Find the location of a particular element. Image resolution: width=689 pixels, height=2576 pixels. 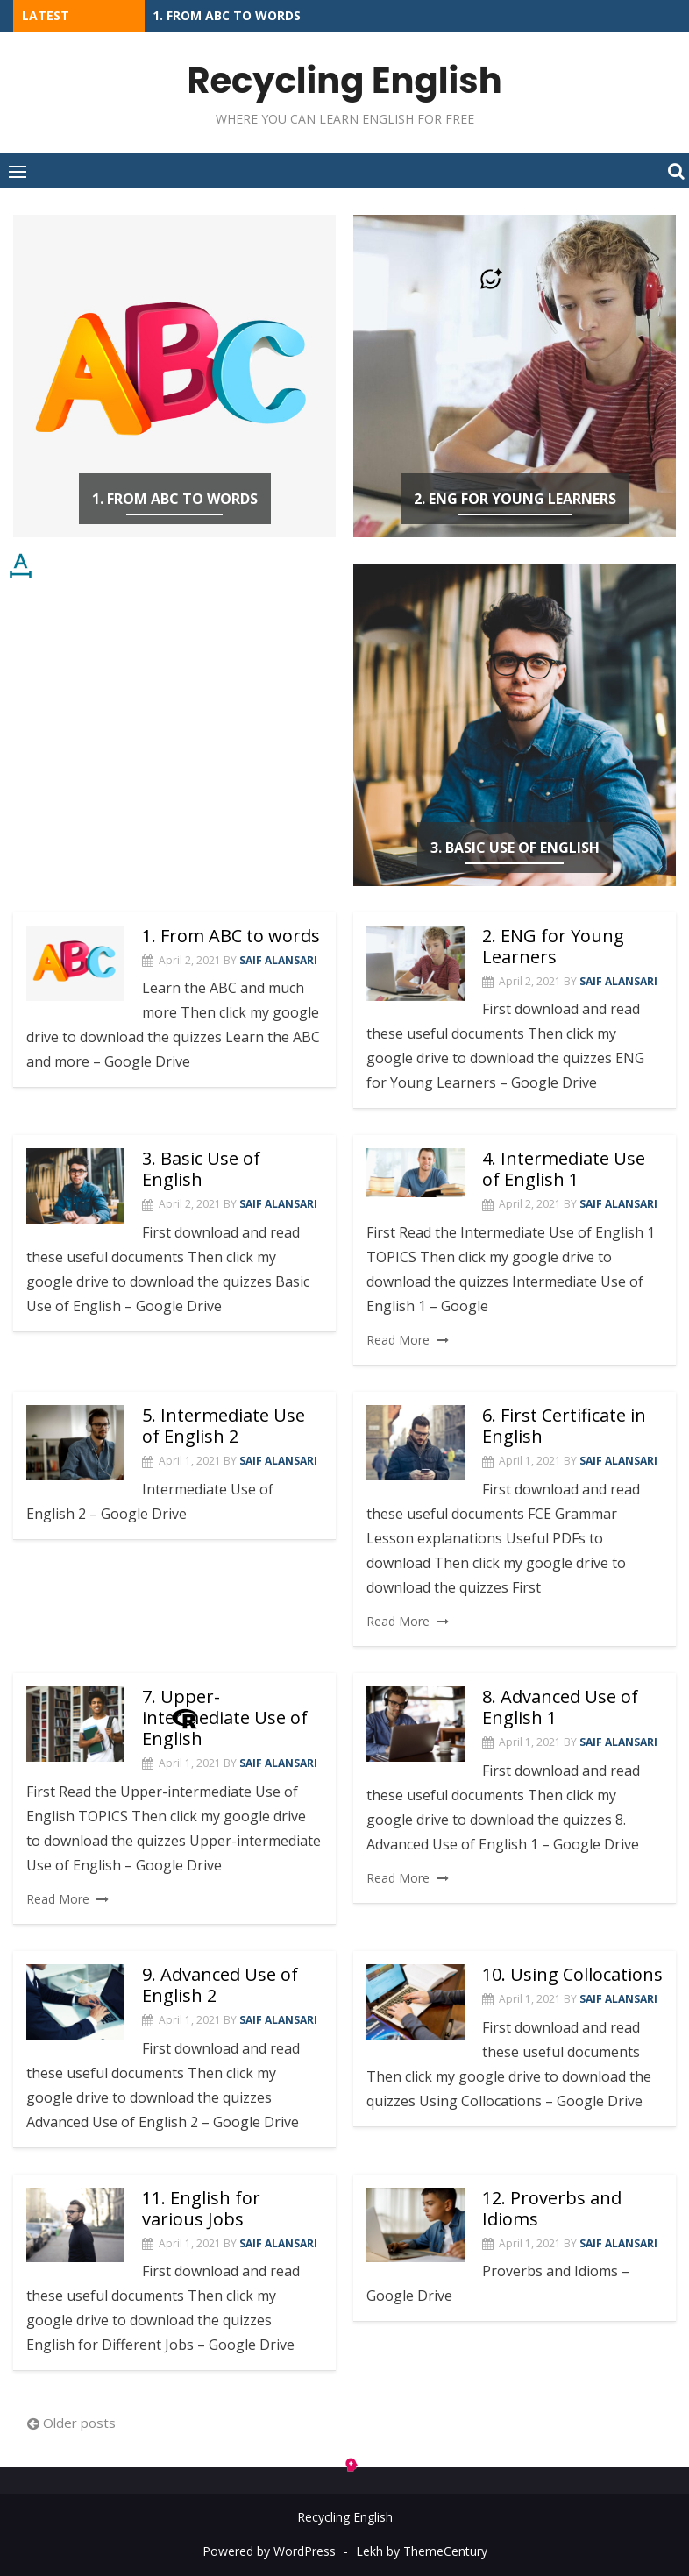

access mental health resources is located at coordinates (352, 2465).